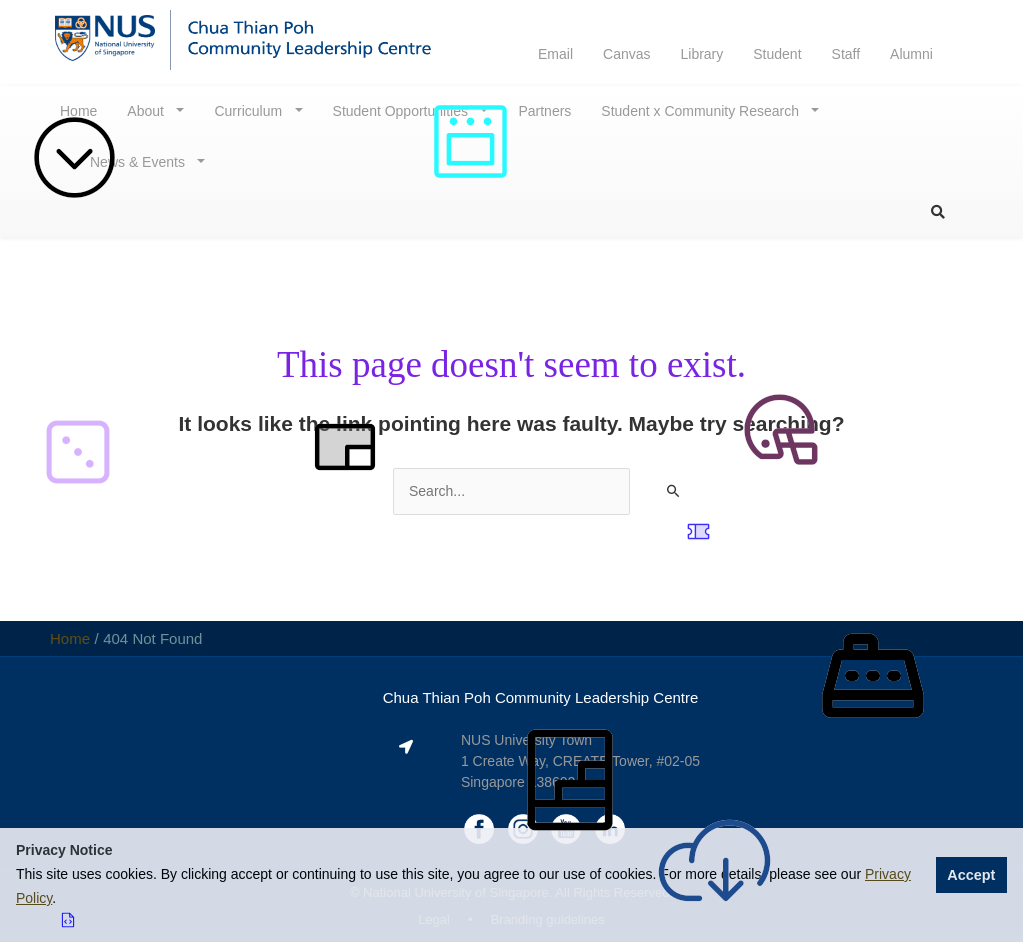  Describe the element at coordinates (345, 447) in the screenshot. I see `enable picture-in-picture mode` at that location.